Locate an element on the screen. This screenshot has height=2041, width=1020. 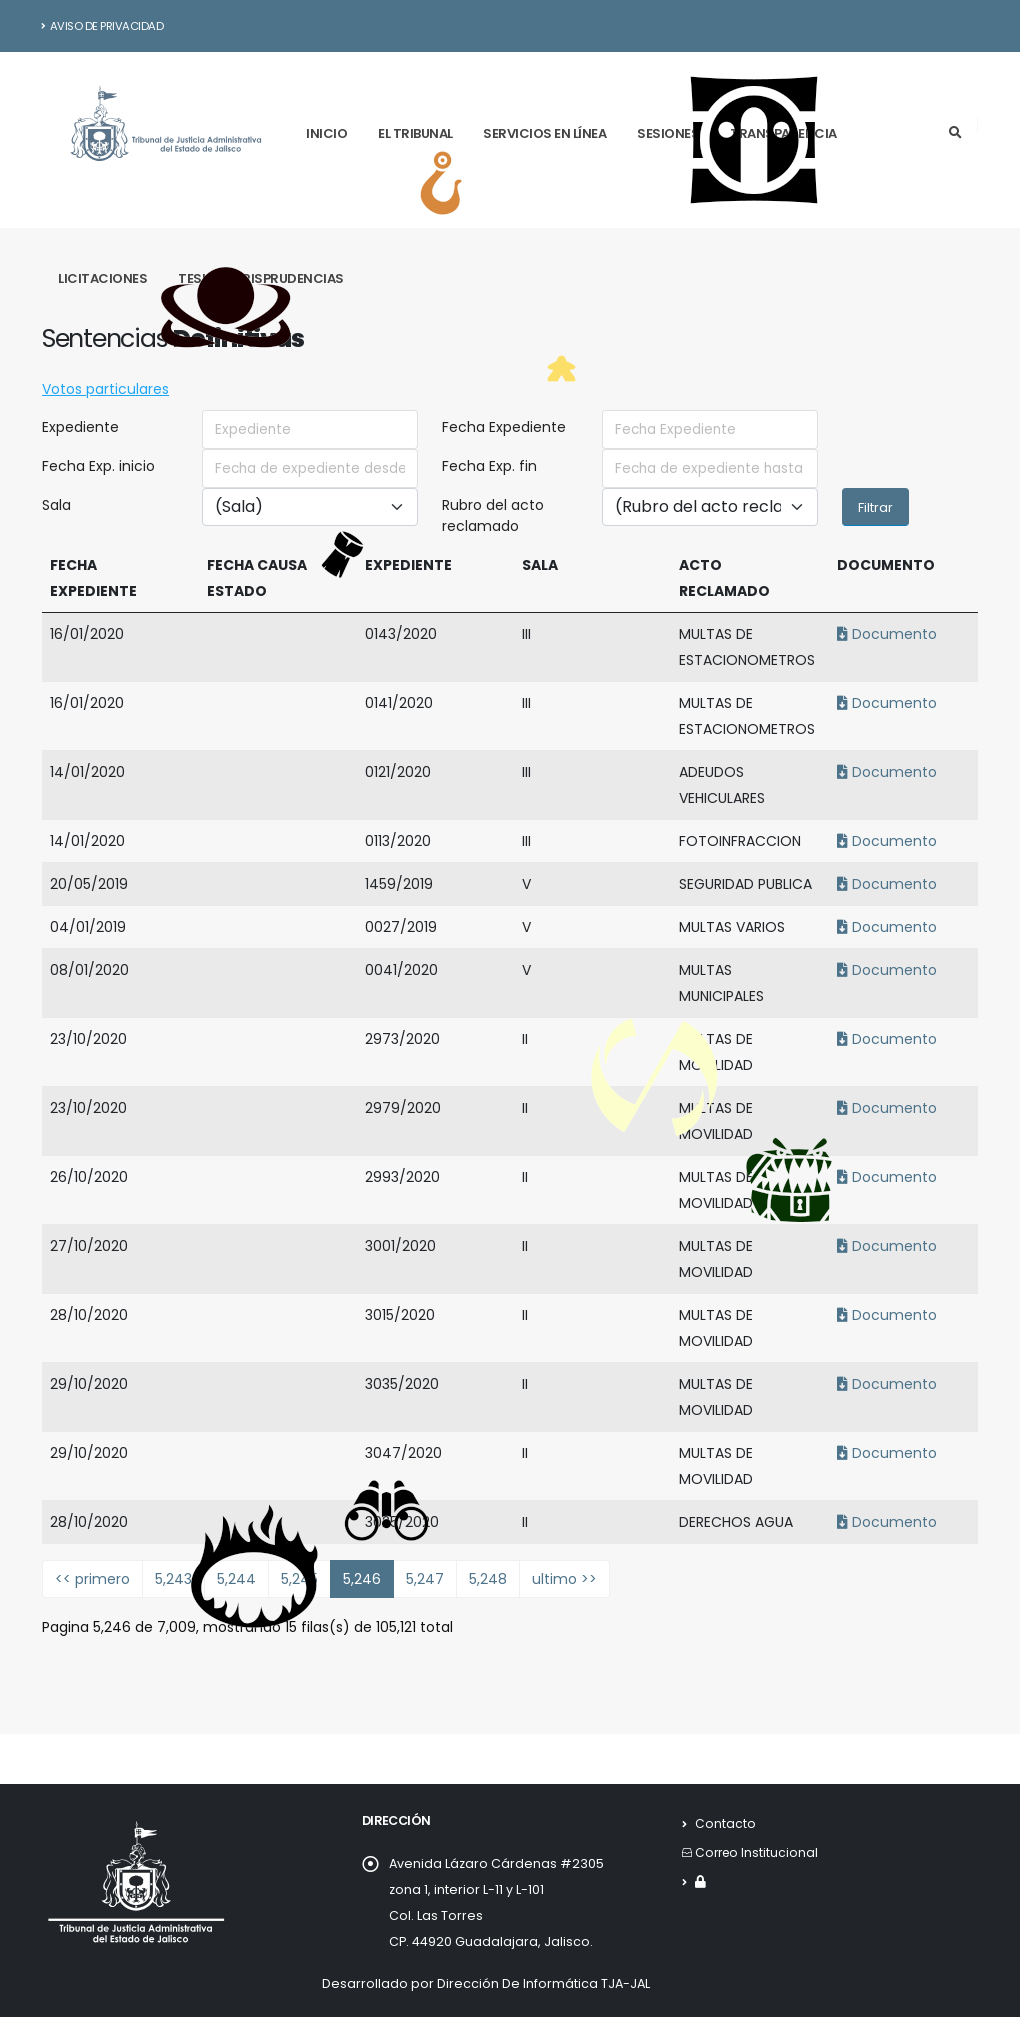
loading or processing in progress is located at coordinates (655, 1076).